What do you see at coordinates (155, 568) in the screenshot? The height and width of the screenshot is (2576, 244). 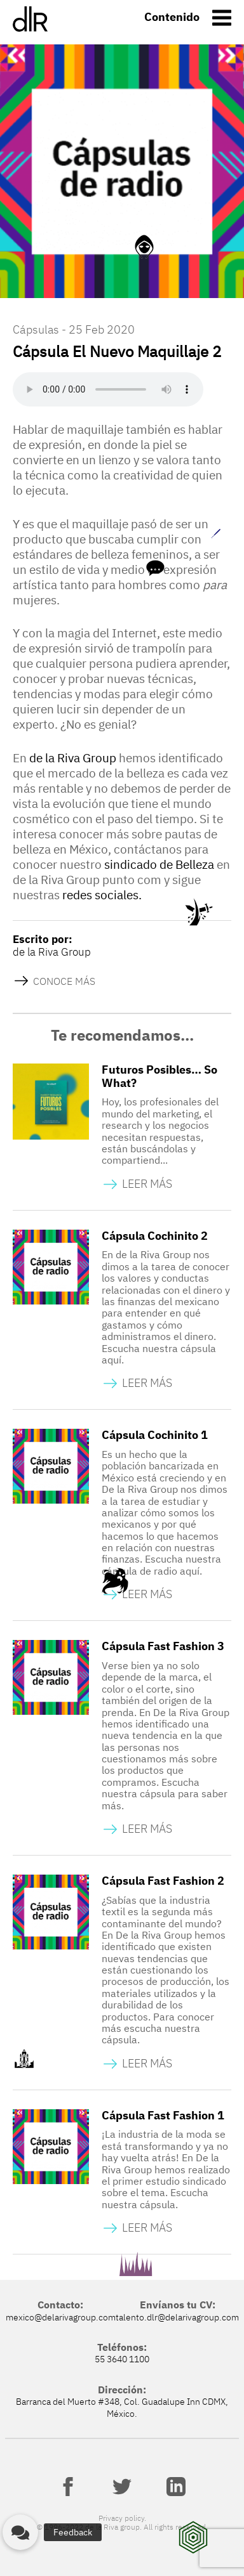 I see `compose a new message or chat` at bounding box center [155, 568].